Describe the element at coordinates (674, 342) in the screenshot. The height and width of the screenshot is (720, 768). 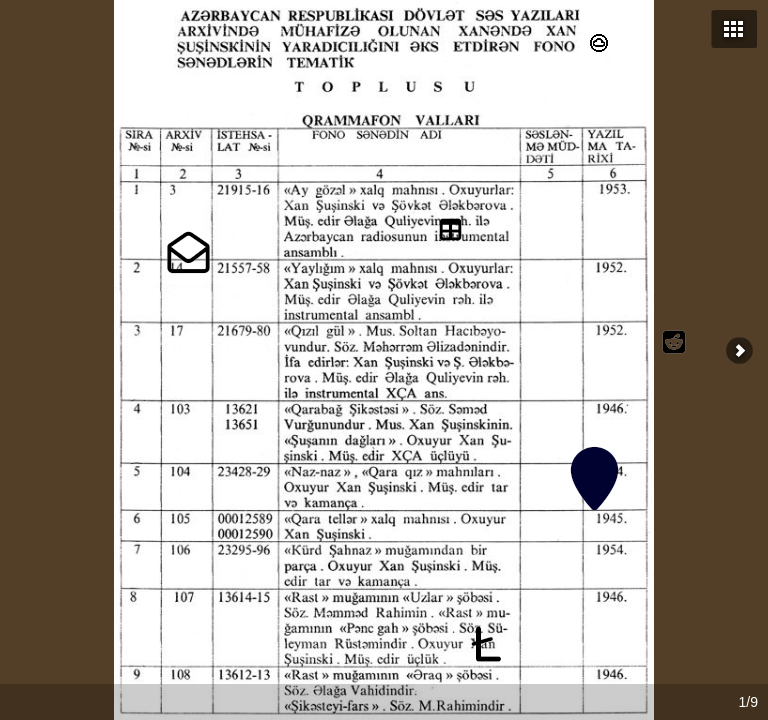
I see `open Reddit app` at that location.